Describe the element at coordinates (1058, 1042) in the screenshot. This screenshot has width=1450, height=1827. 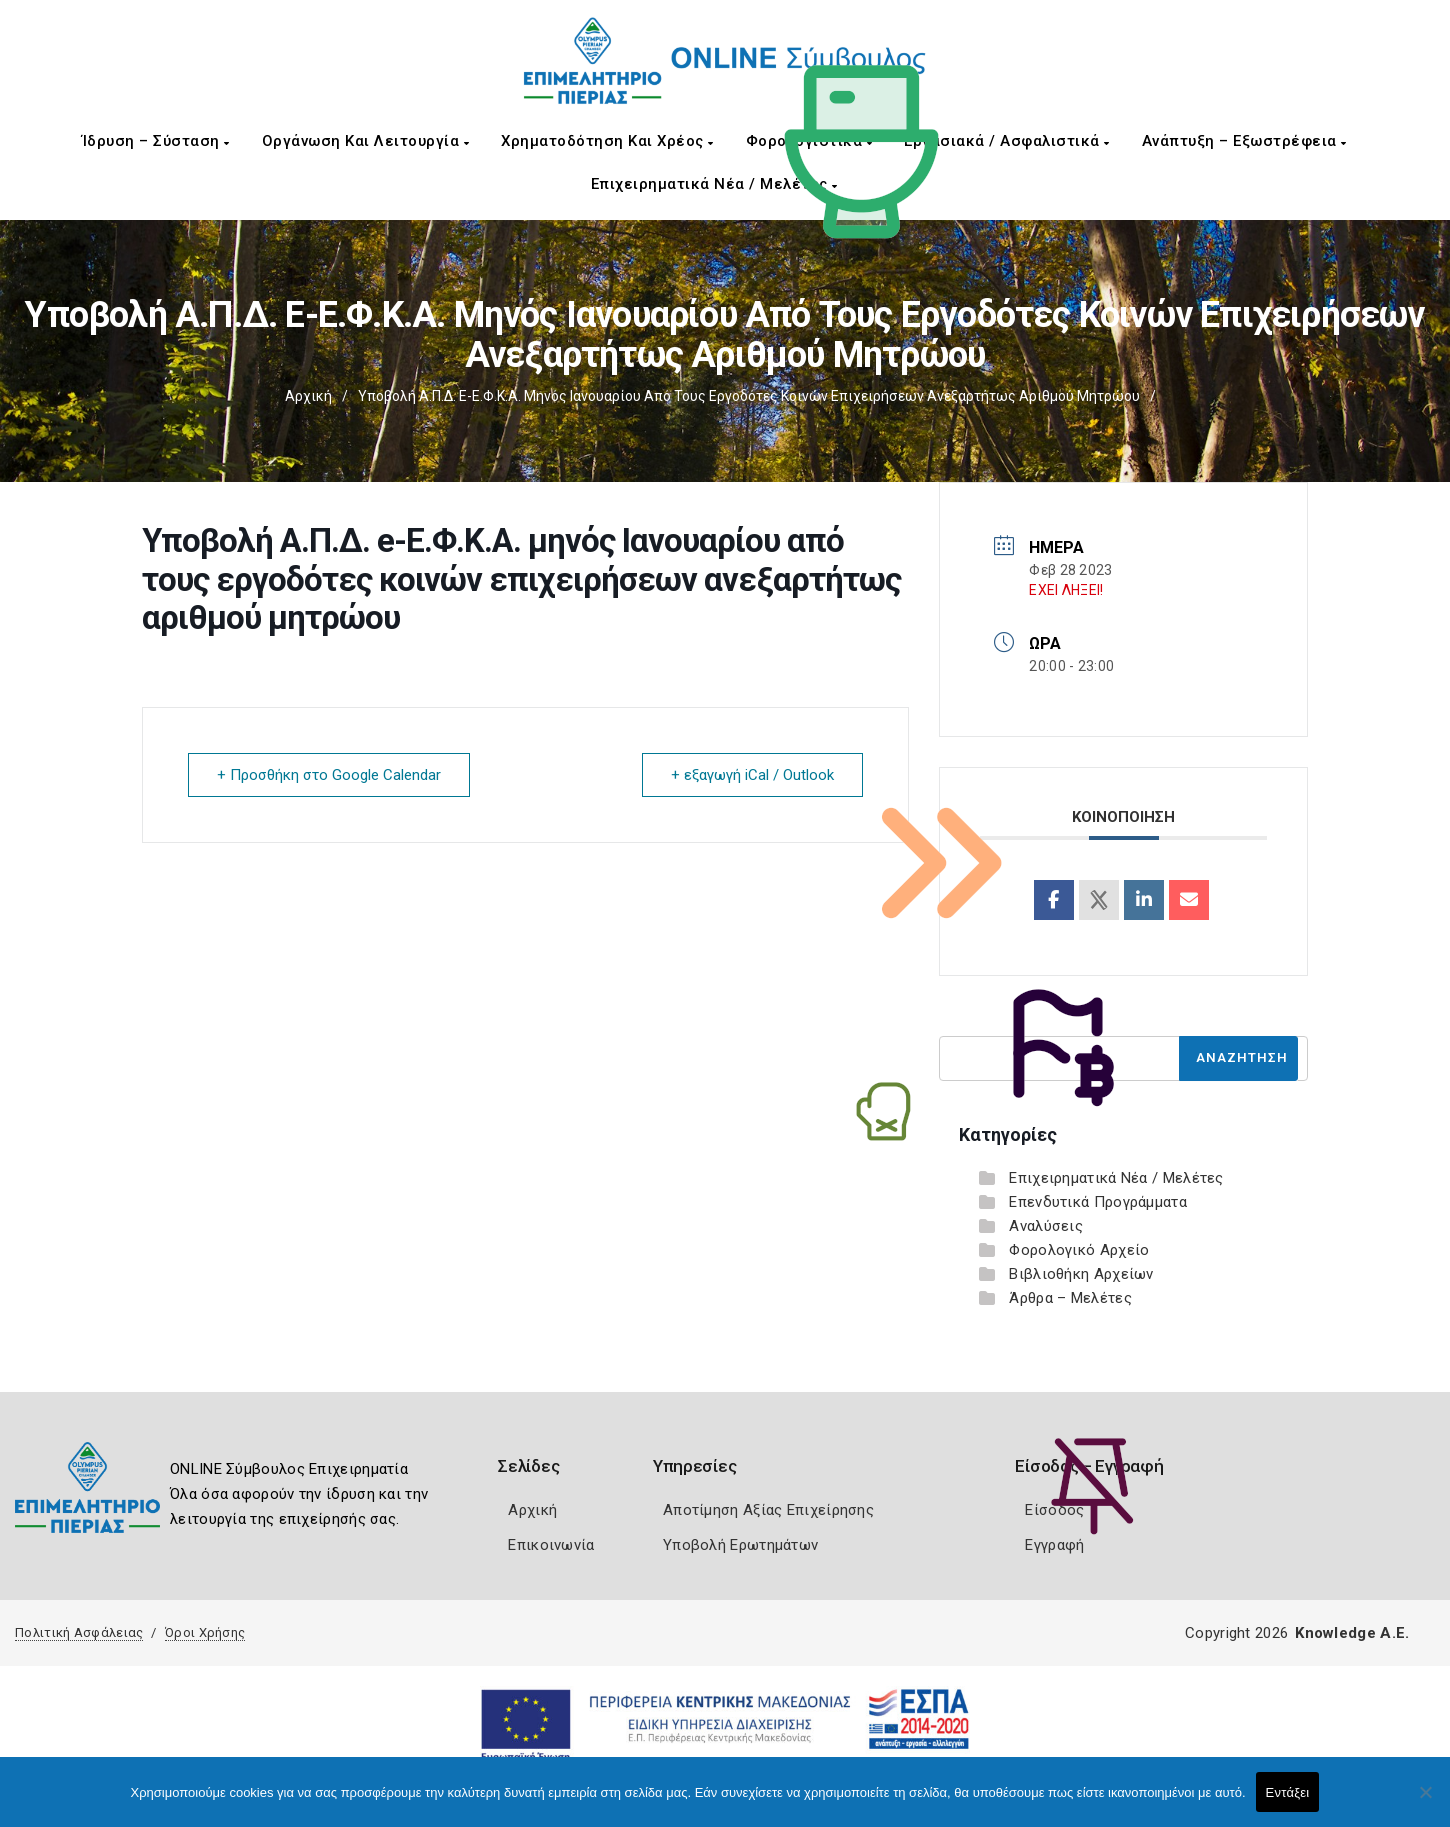
I see `flag or mark a bitcoin transaction` at that location.